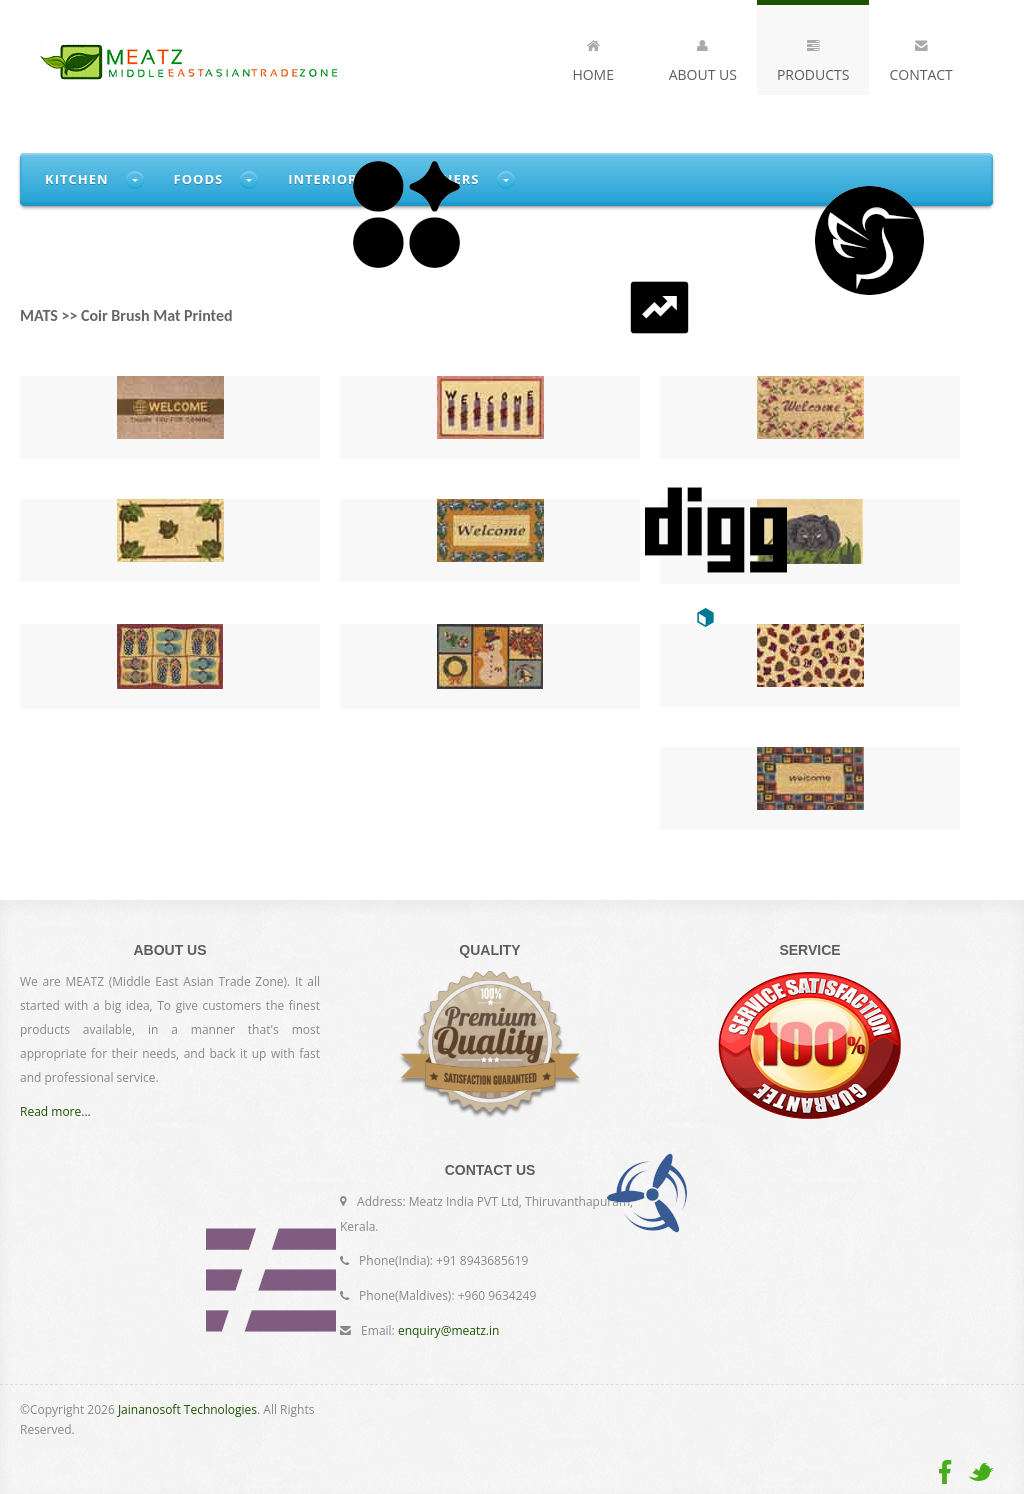  Describe the element at coordinates (869, 240) in the screenshot. I see `lubuntu linux distribution logo` at that location.